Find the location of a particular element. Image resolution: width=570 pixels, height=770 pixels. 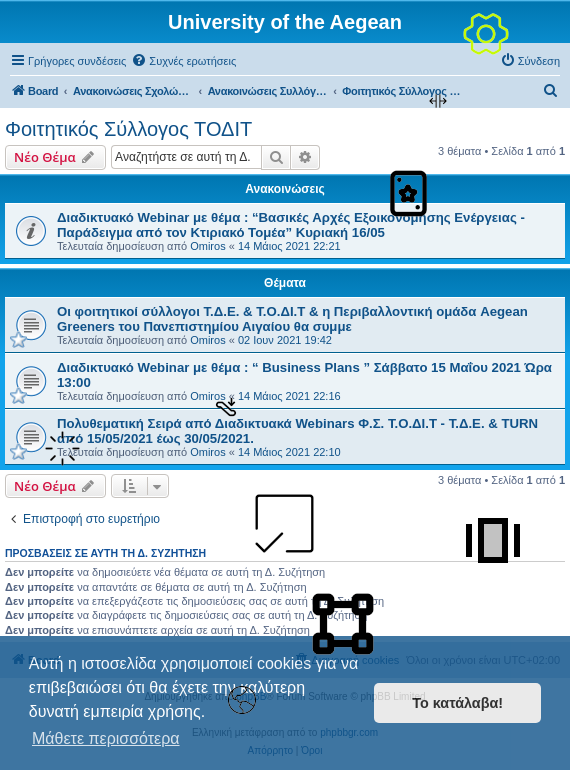

switch to international or global settings is located at coordinates (242, 700).